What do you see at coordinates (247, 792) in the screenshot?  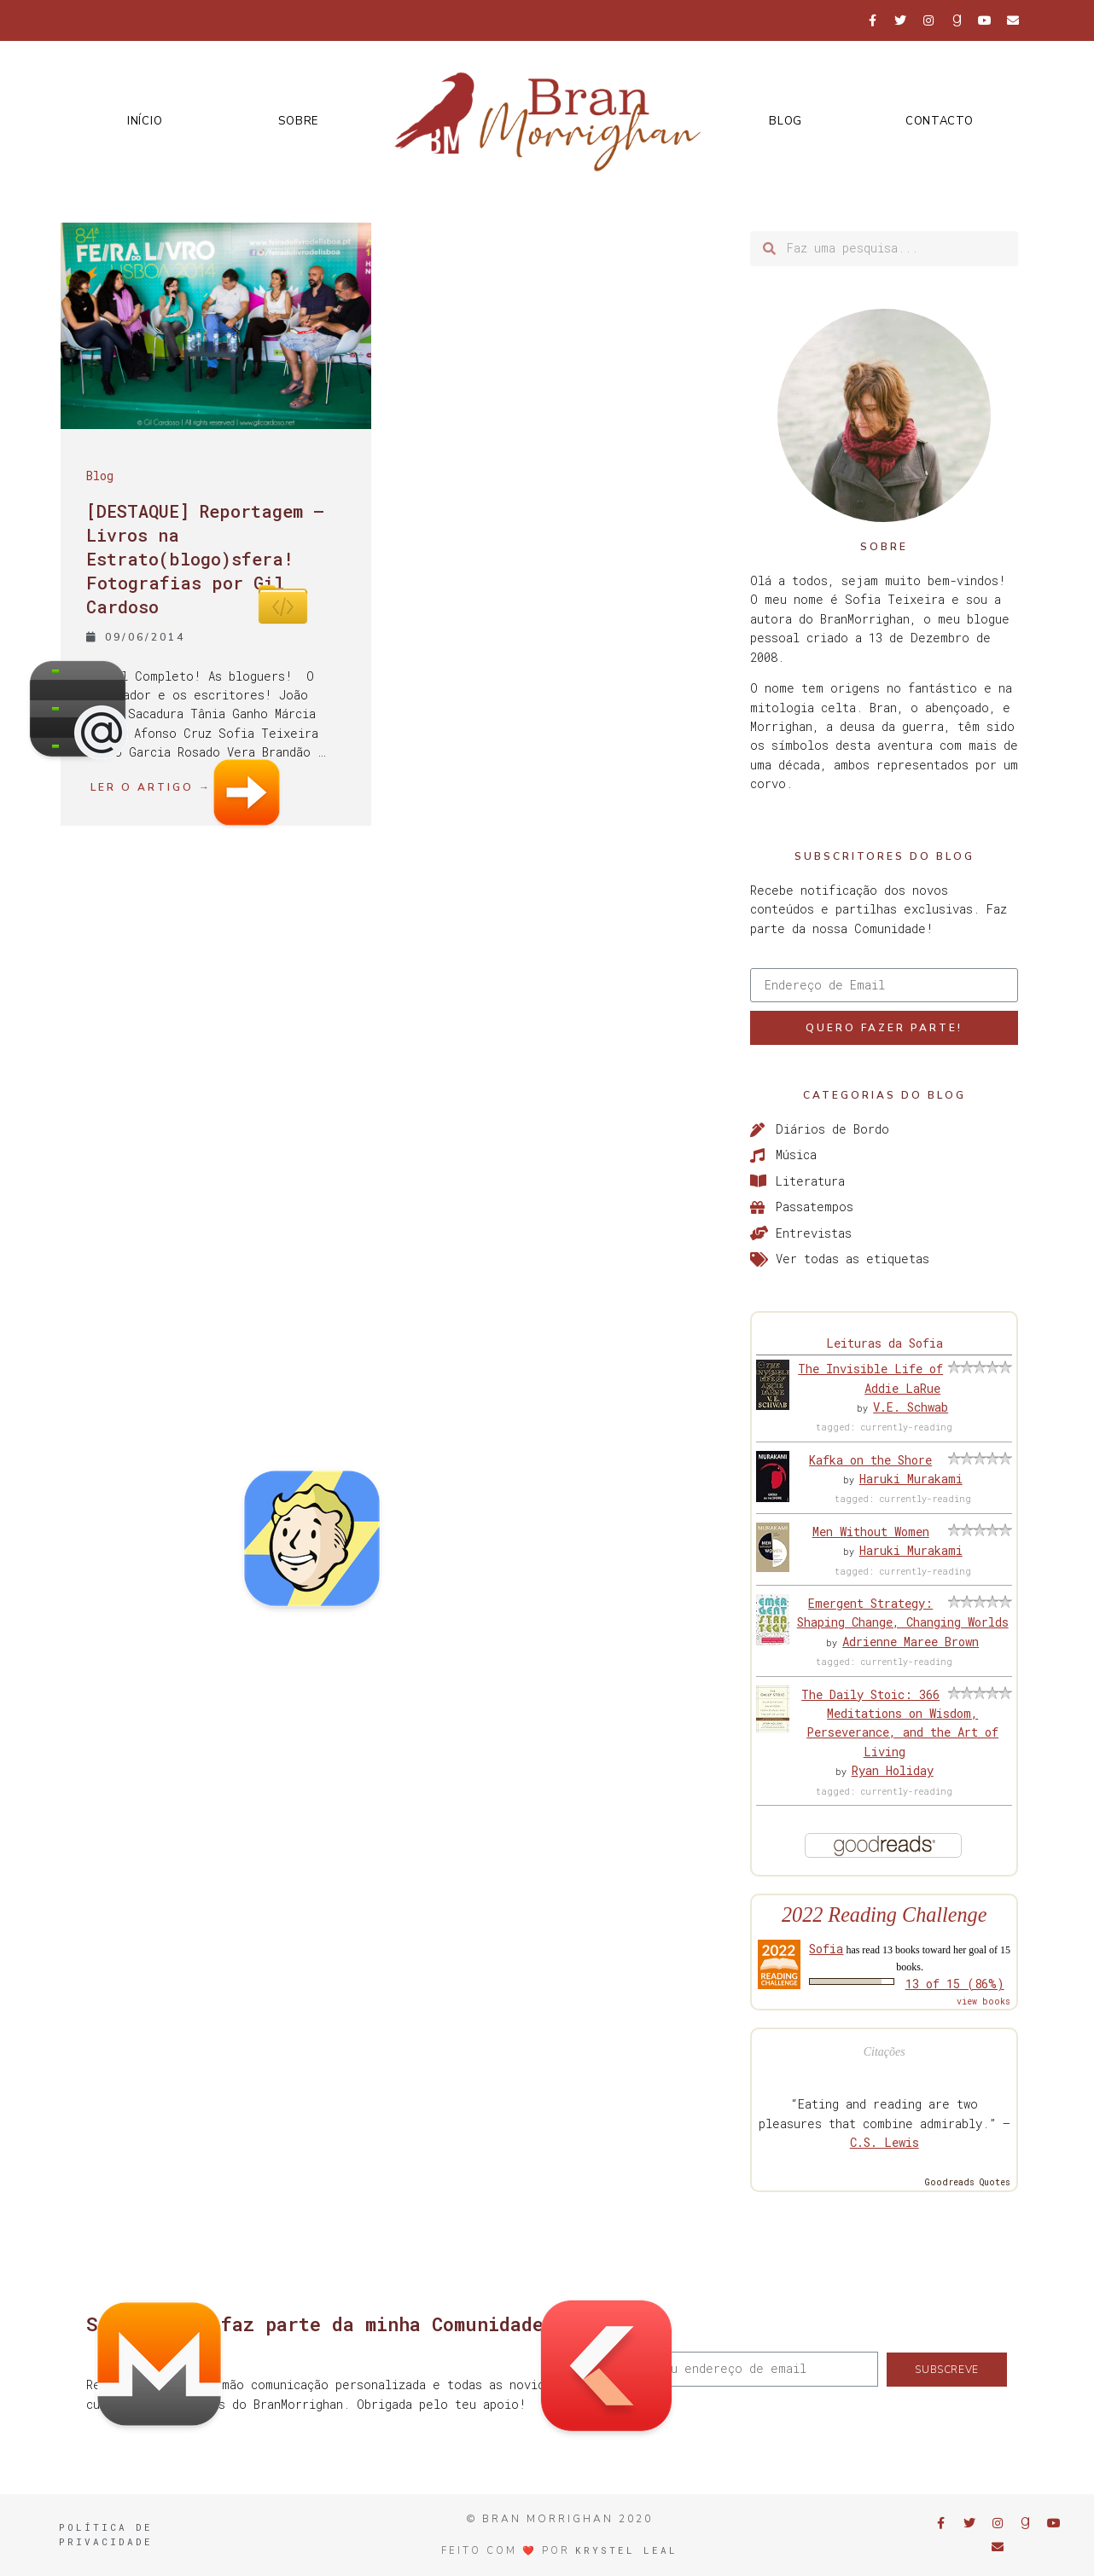 I see `log out of the current account or session` at bounding box center [247, 792].